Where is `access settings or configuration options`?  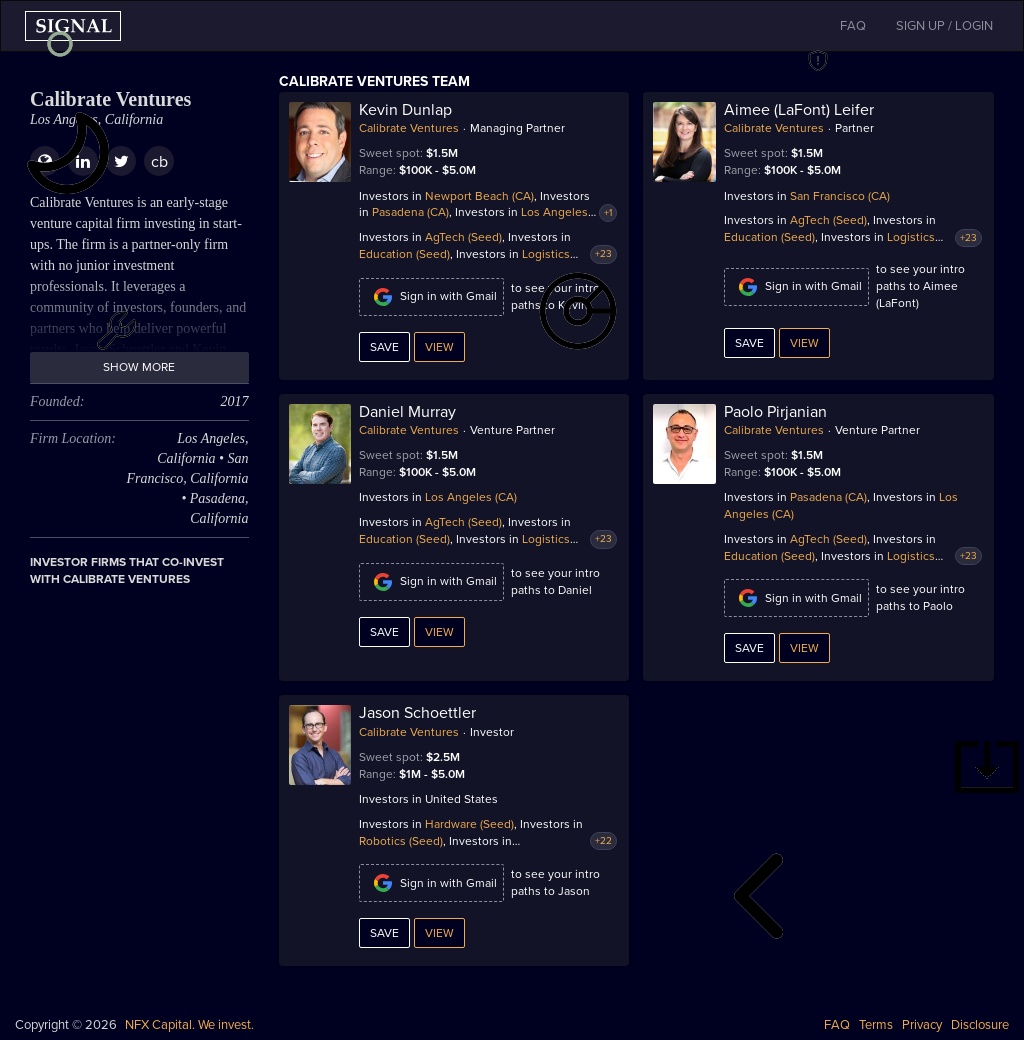 access settings or configuration options is located at coordinates (116, 330).